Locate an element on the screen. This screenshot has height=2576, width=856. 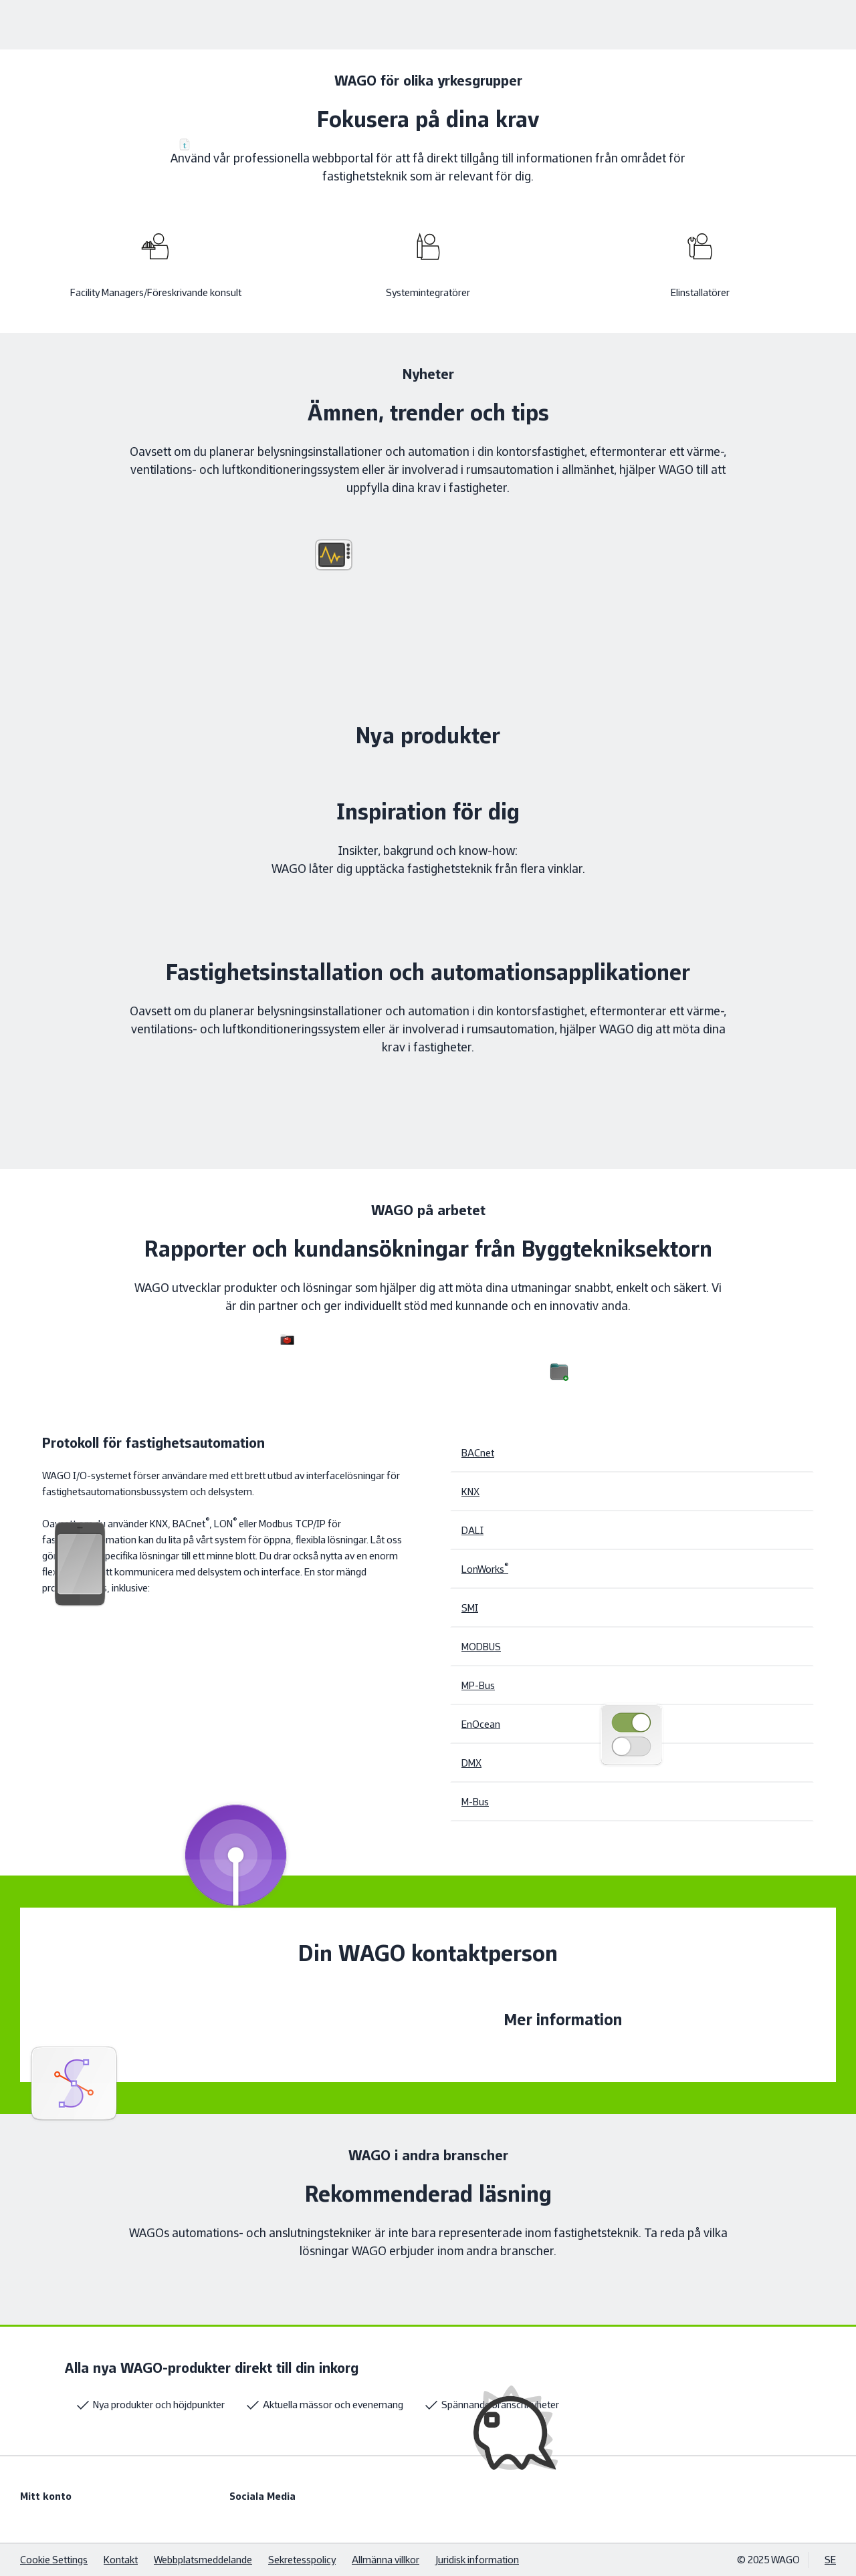
open dino messaging app is located at coordinates (516, 2428).